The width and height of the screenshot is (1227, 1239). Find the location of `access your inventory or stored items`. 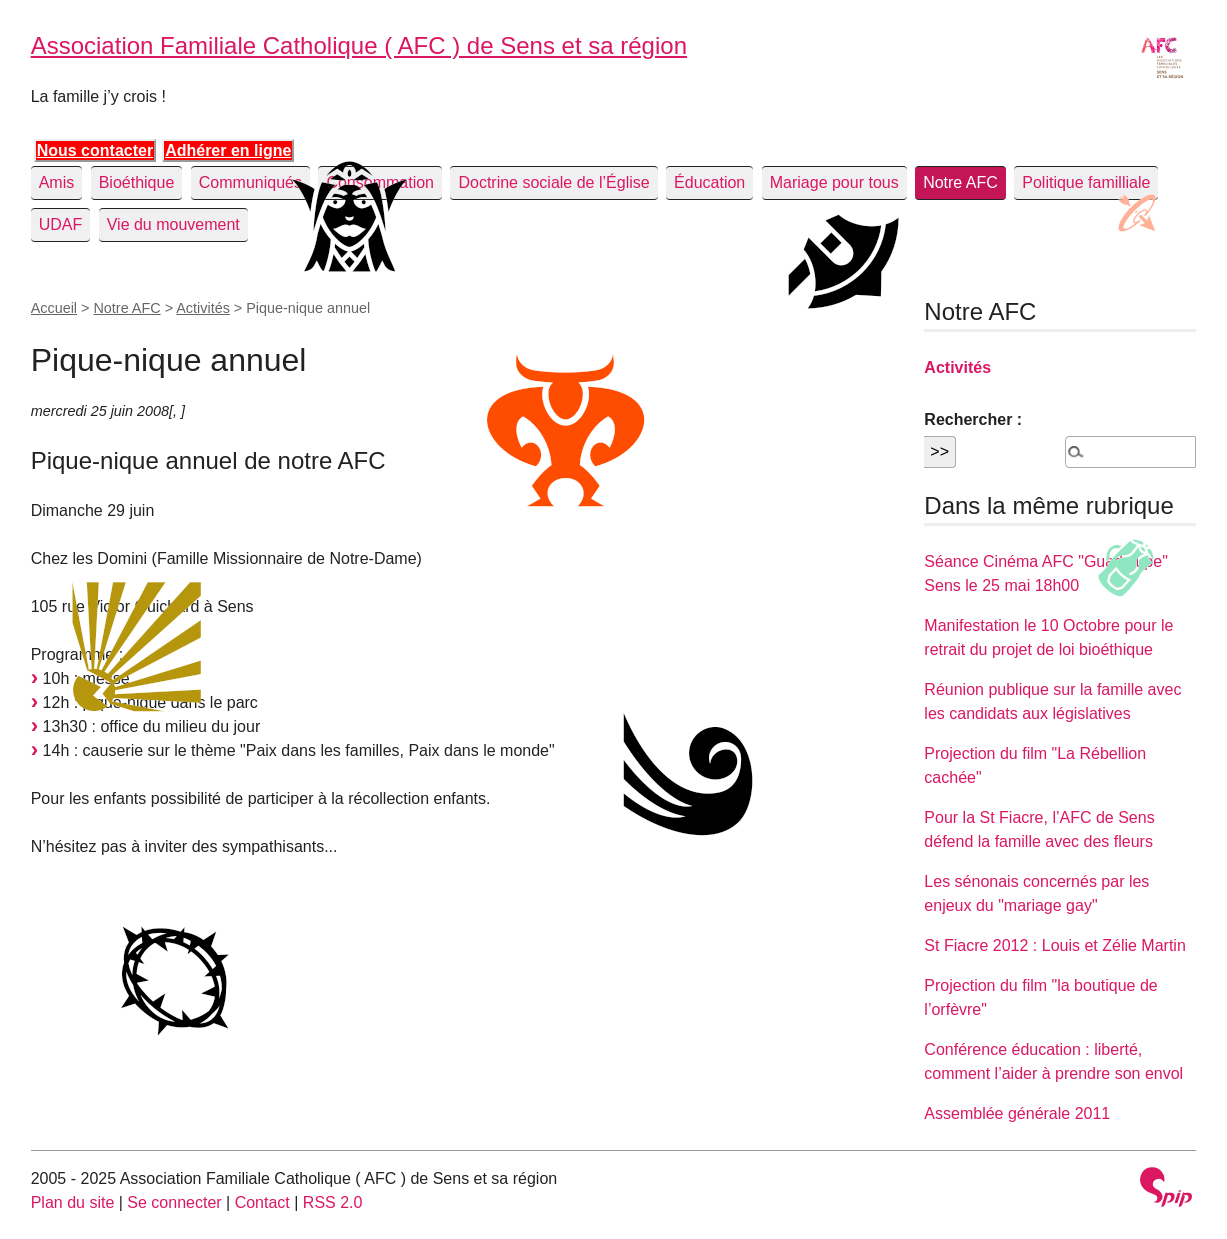

access your inventory or stored items is located at coordinates (1126, 568).